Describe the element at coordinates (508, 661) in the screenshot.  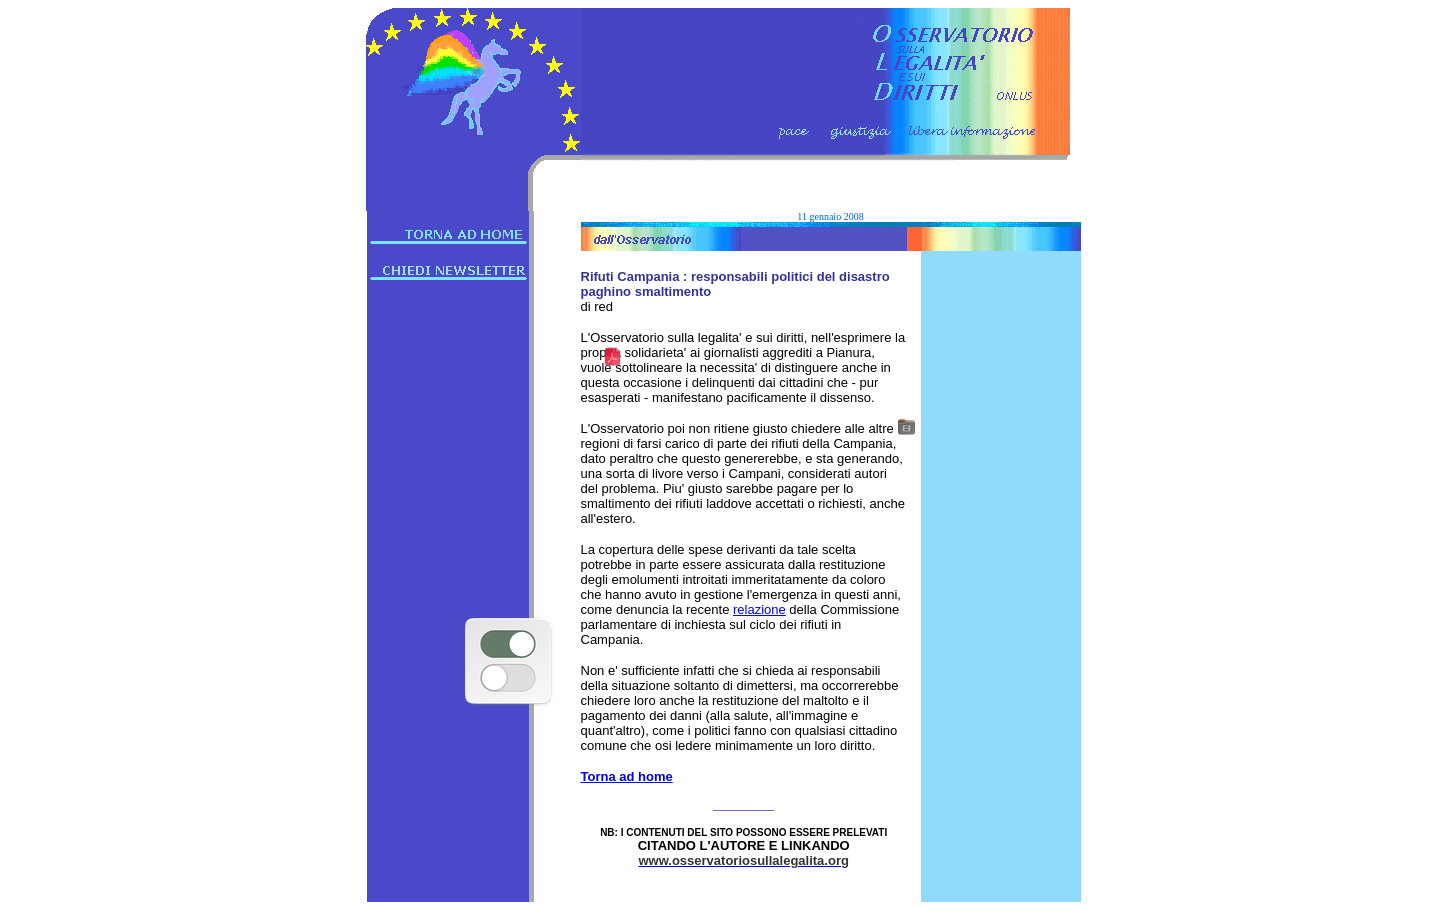
I see `open system settings or preferences` at that location.